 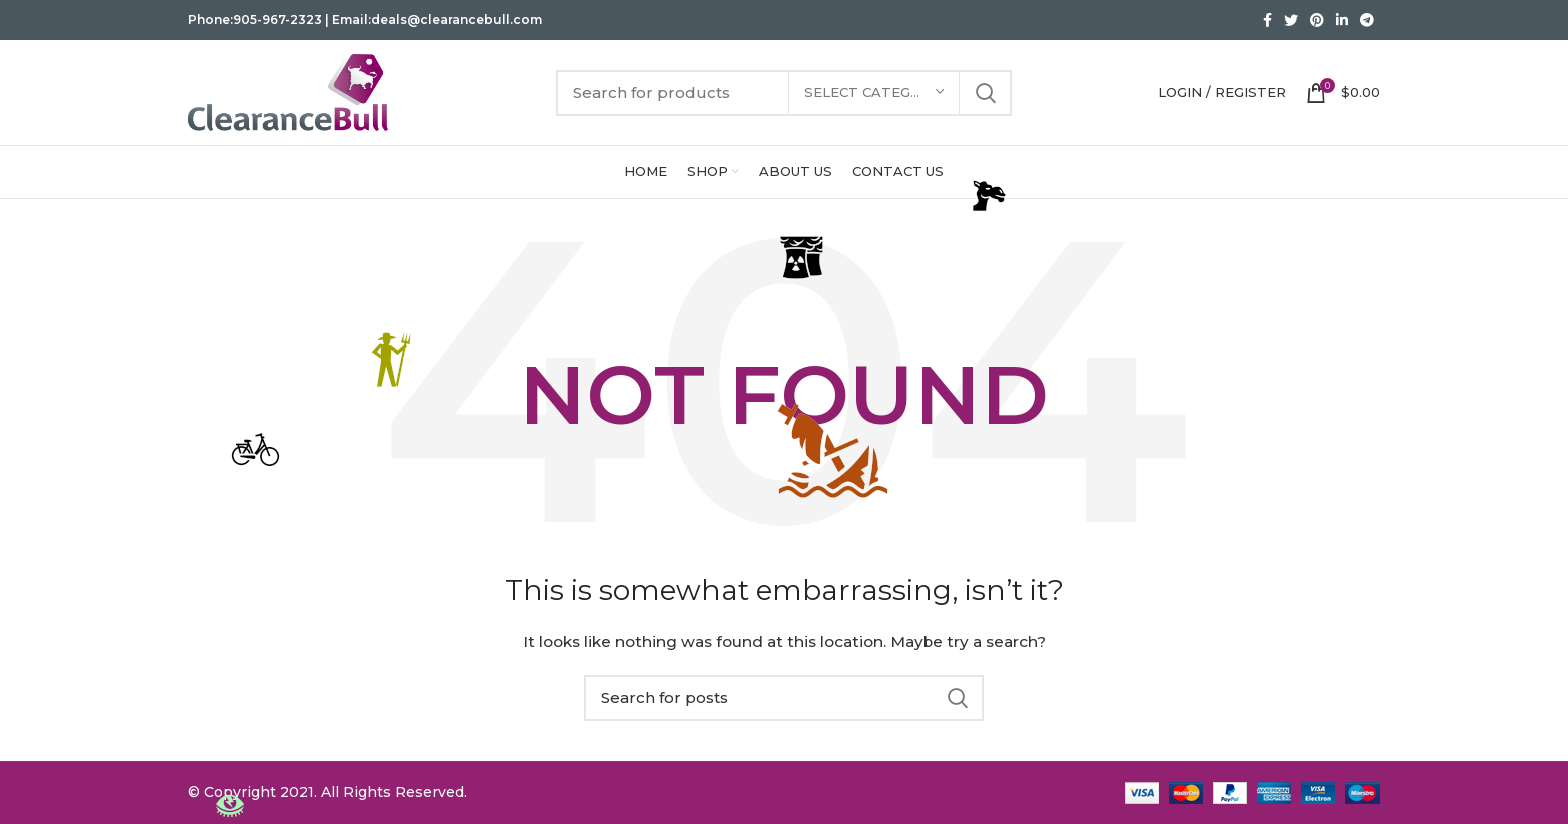 I want to click on nuclear power plant facility icon, so click(x=801, y=257).